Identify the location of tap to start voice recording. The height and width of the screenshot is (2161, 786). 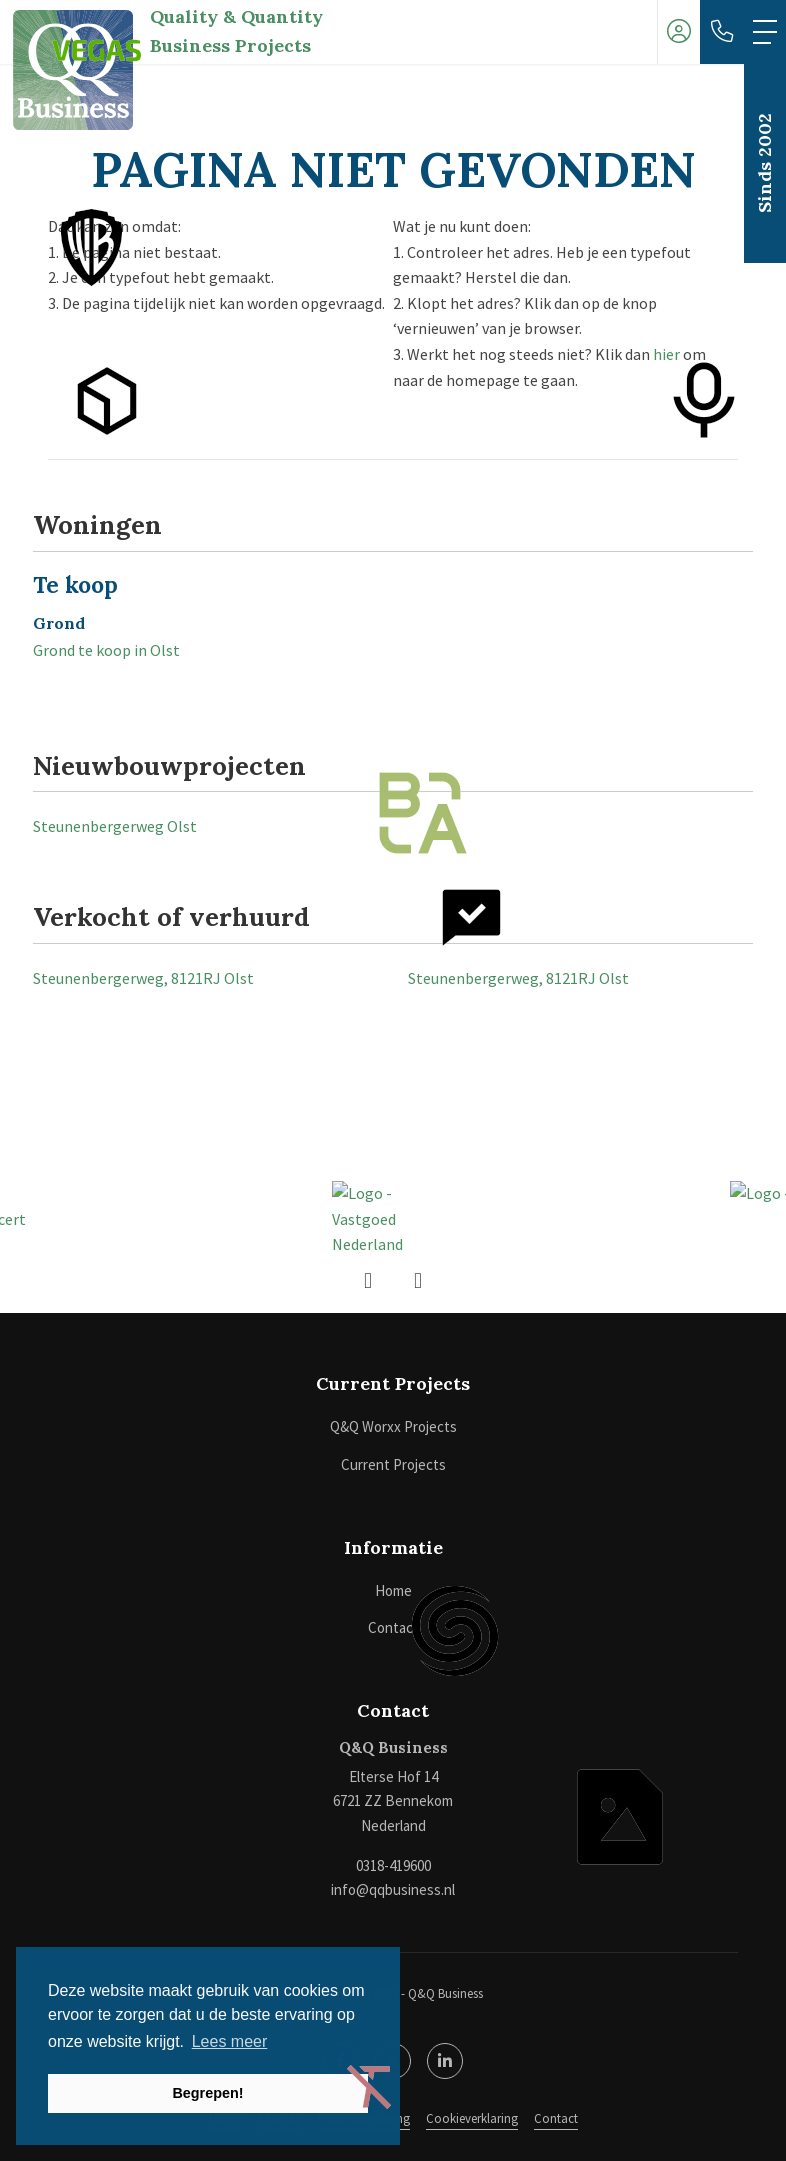
(704, 400).